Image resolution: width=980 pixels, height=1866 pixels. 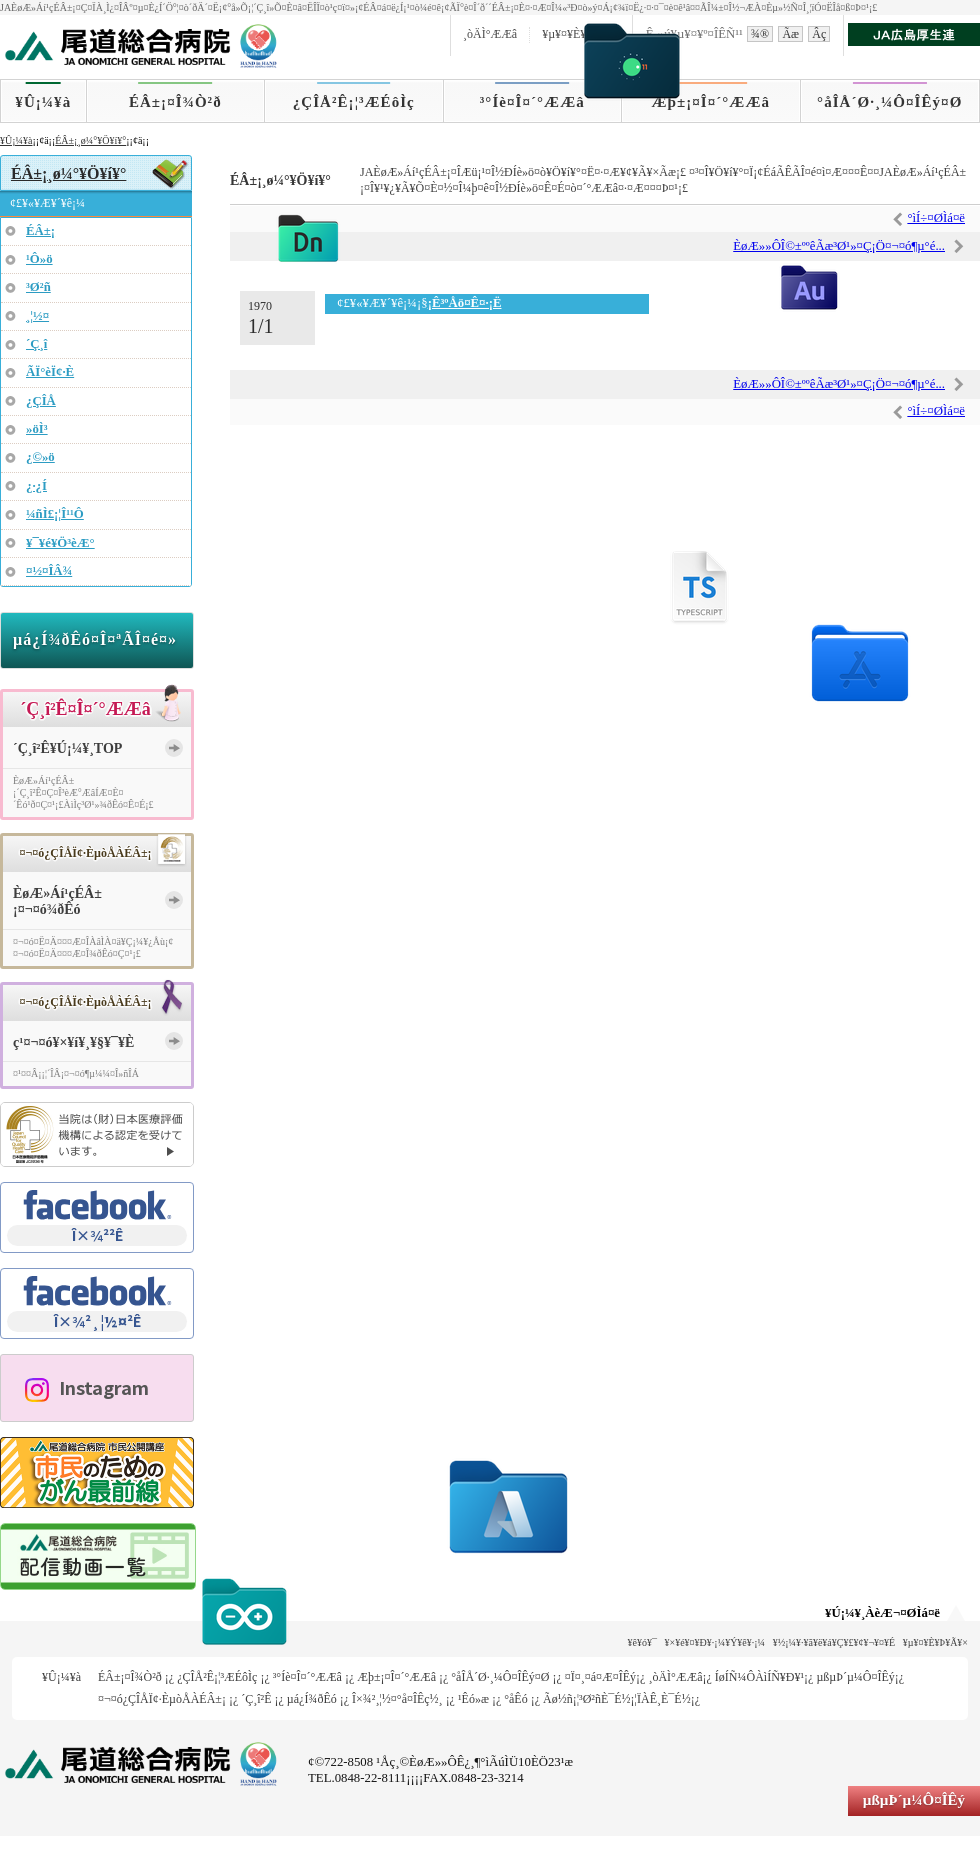 What do you see at coordinates (860, 663) in the screenshot?
I see `open templates folder` at bounding box center [860, 663].